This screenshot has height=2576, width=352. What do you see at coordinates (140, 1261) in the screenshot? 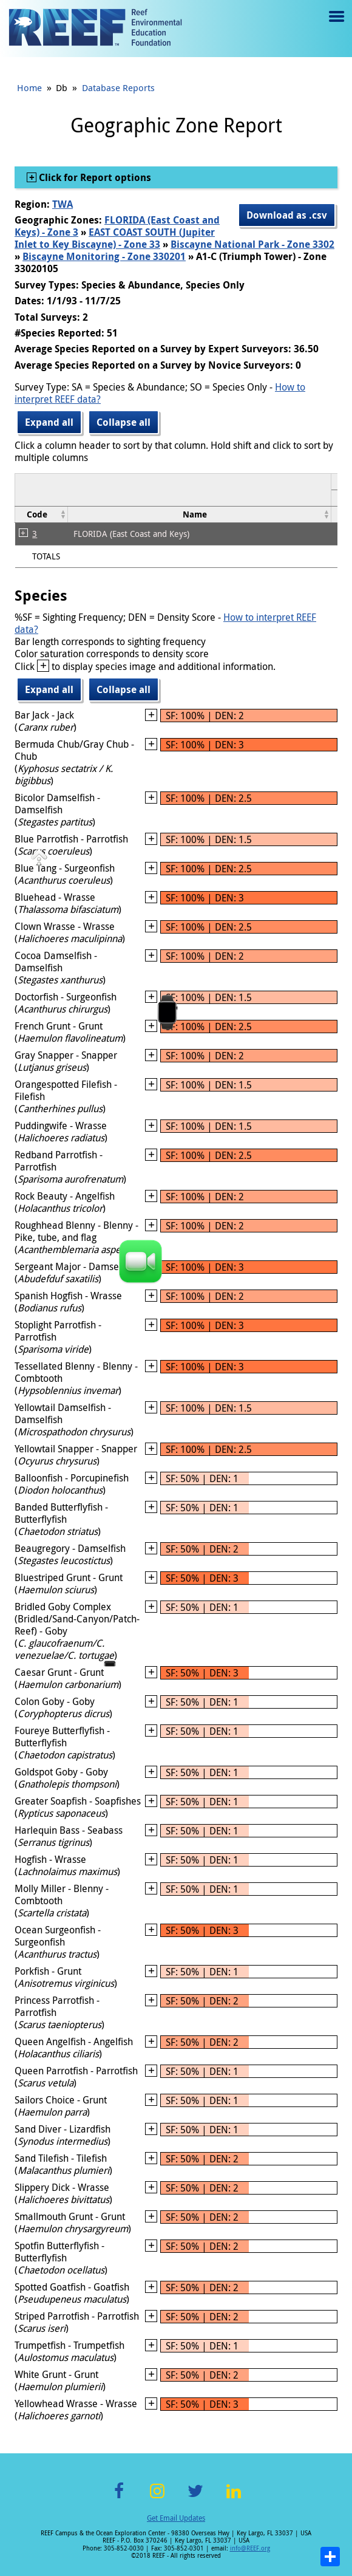
I see `open FaceTime to start a video call` at bounding box center [140, 1261].